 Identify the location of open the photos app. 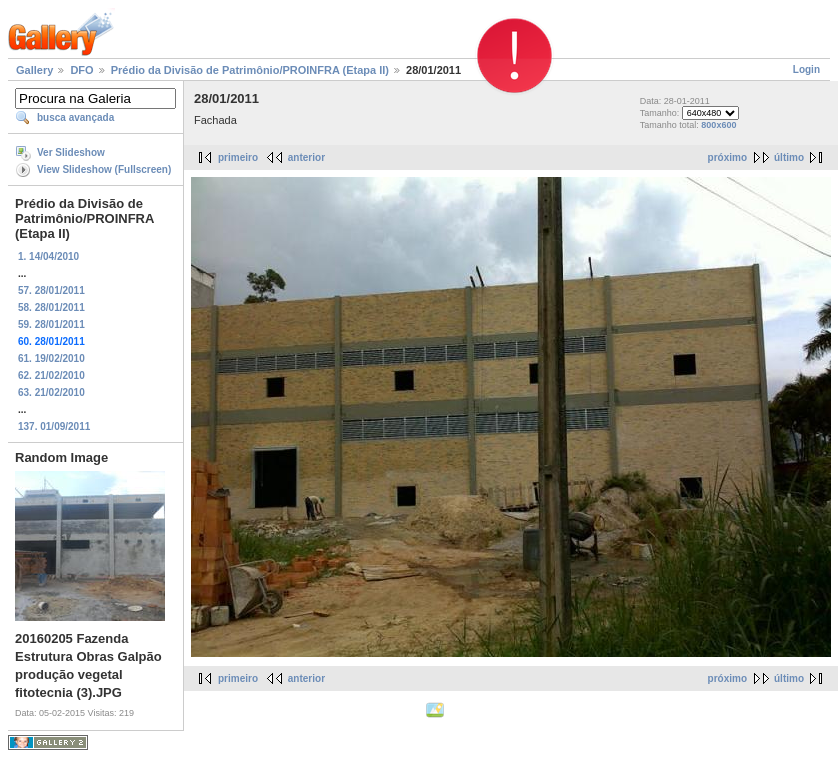
(435, 710).